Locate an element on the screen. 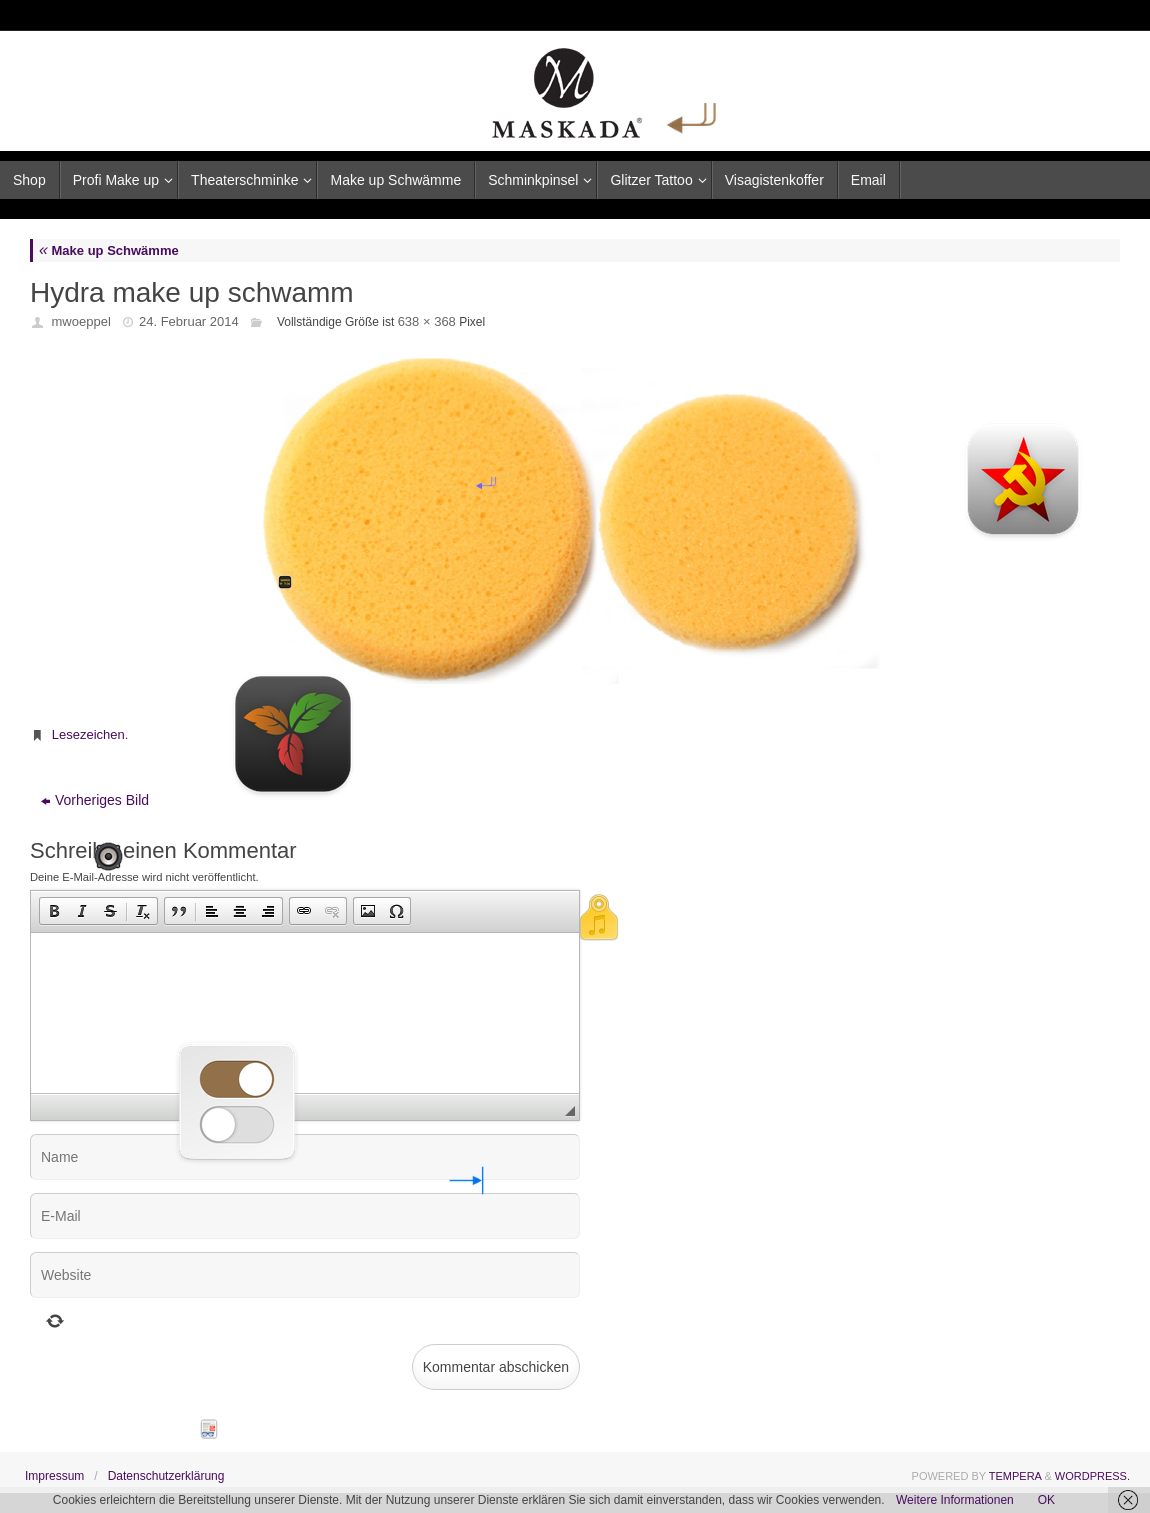 The image size is (1150, 1513). open gnome tweaks settings is located at coordinates (237, 1102).